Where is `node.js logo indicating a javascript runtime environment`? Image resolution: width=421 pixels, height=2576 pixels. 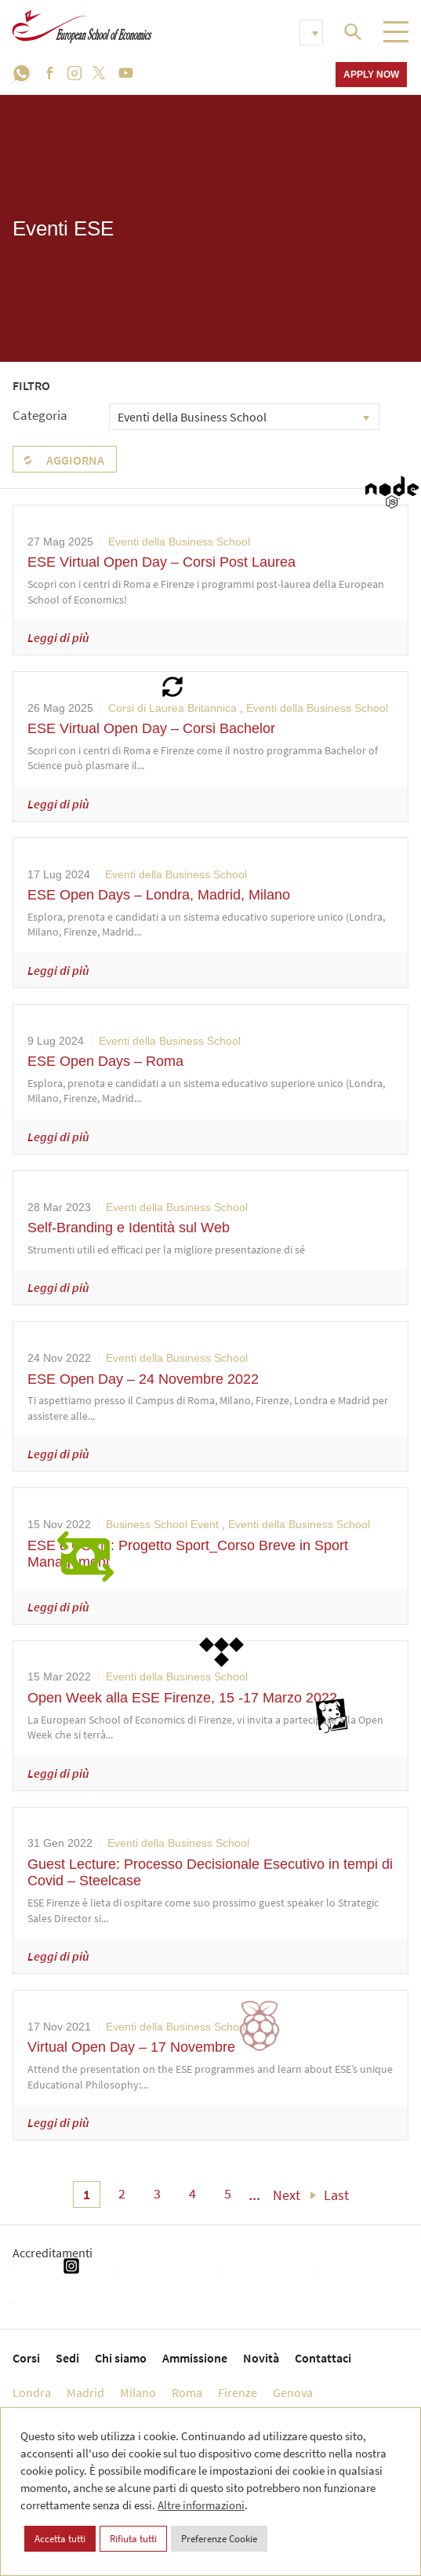 node.js logo indicating a javascript runtime environment is located at coordinates (392, 492).